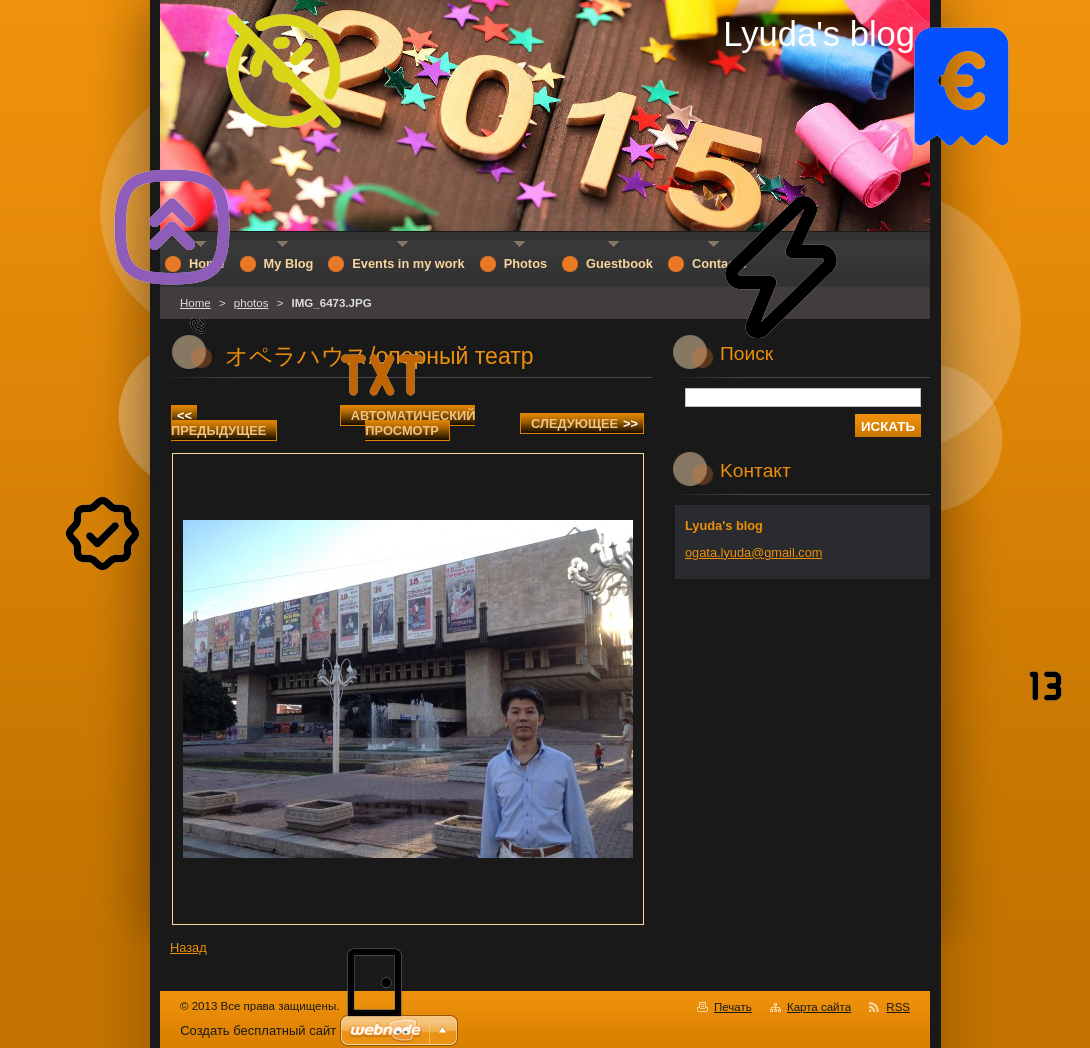  What do you see at coordinates (284, 71) in the screenshot?
I see `performance monitoring disabled` at bounding box center [284, 71].